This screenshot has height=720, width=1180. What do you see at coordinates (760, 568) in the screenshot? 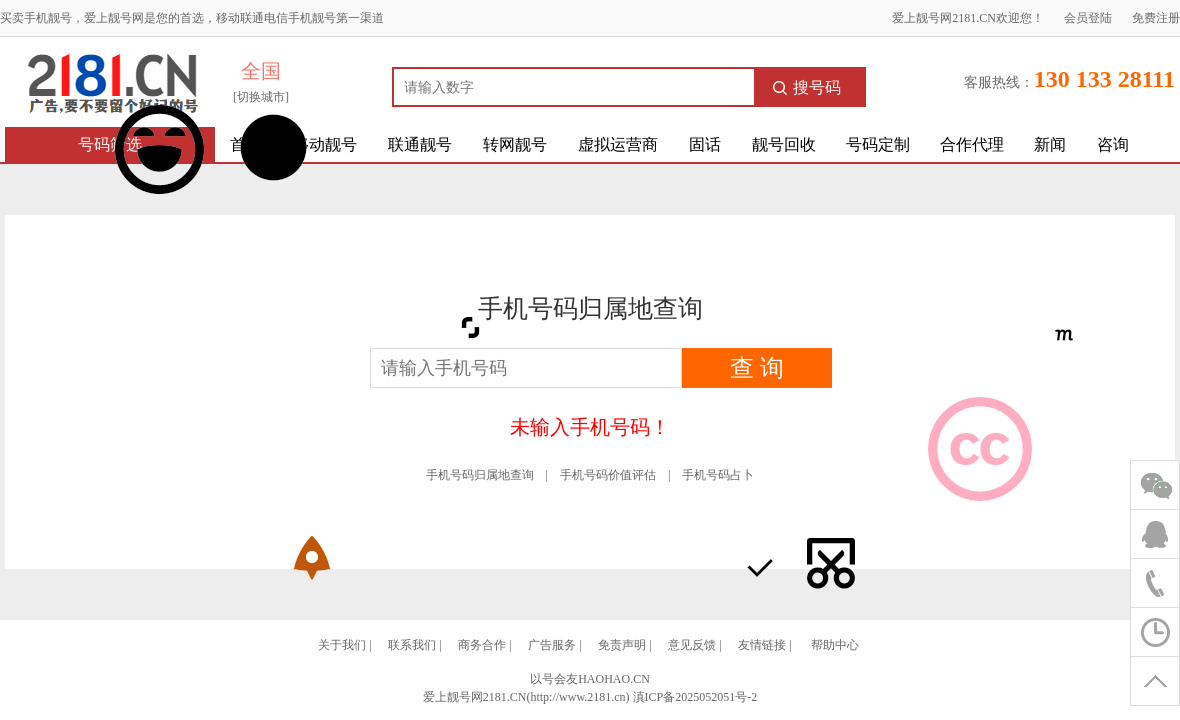
I see `confirm or submit an action` at bounding box center [760, 568].